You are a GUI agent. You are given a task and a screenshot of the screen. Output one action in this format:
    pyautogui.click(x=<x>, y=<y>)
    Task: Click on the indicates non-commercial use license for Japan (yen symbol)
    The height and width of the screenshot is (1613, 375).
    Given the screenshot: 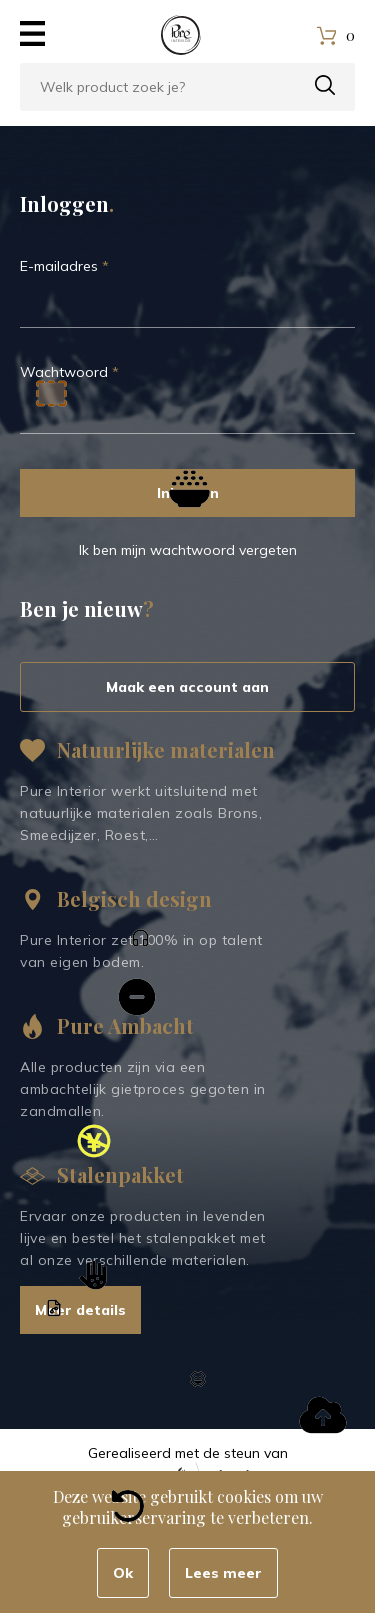 What is the action you would take?
    pyautogui.click(x=94, y=1141)
    